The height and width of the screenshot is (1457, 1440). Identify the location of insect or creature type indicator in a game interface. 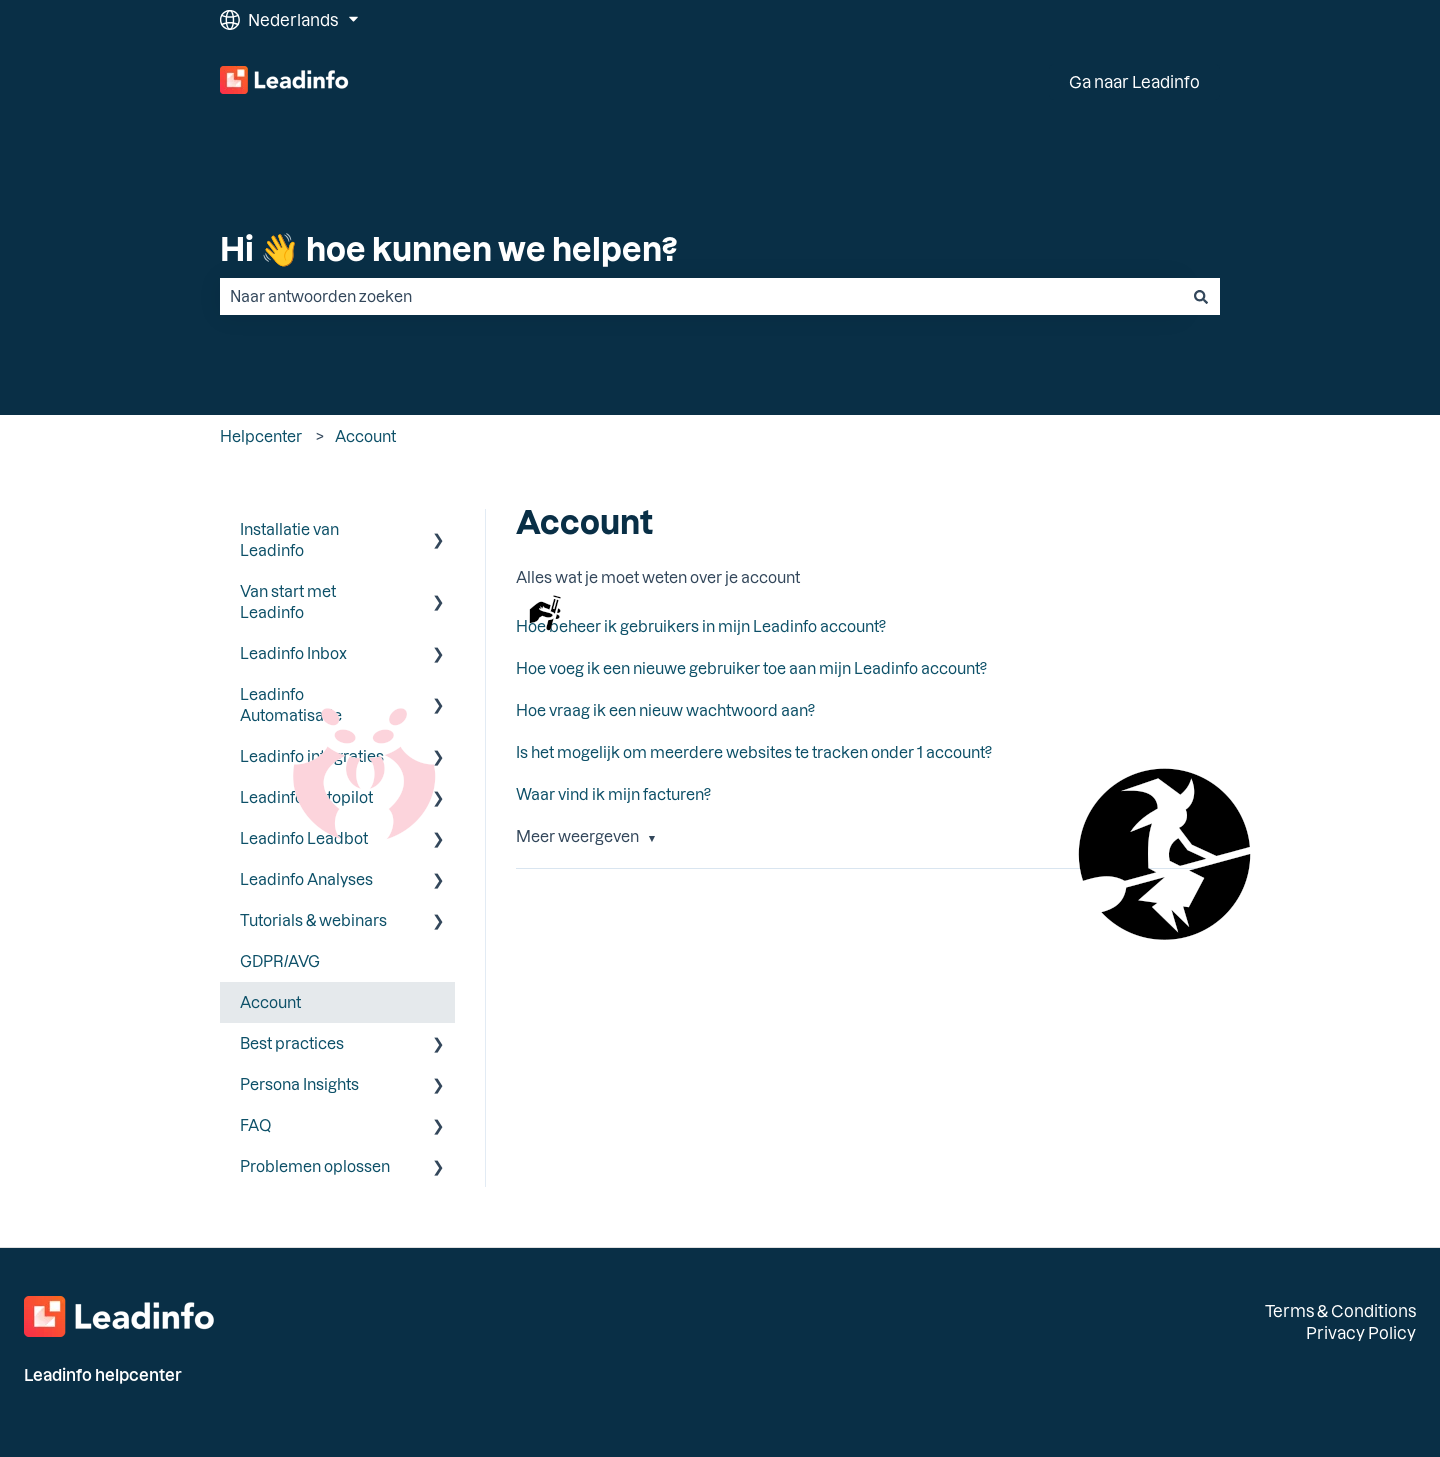
(364, 772).